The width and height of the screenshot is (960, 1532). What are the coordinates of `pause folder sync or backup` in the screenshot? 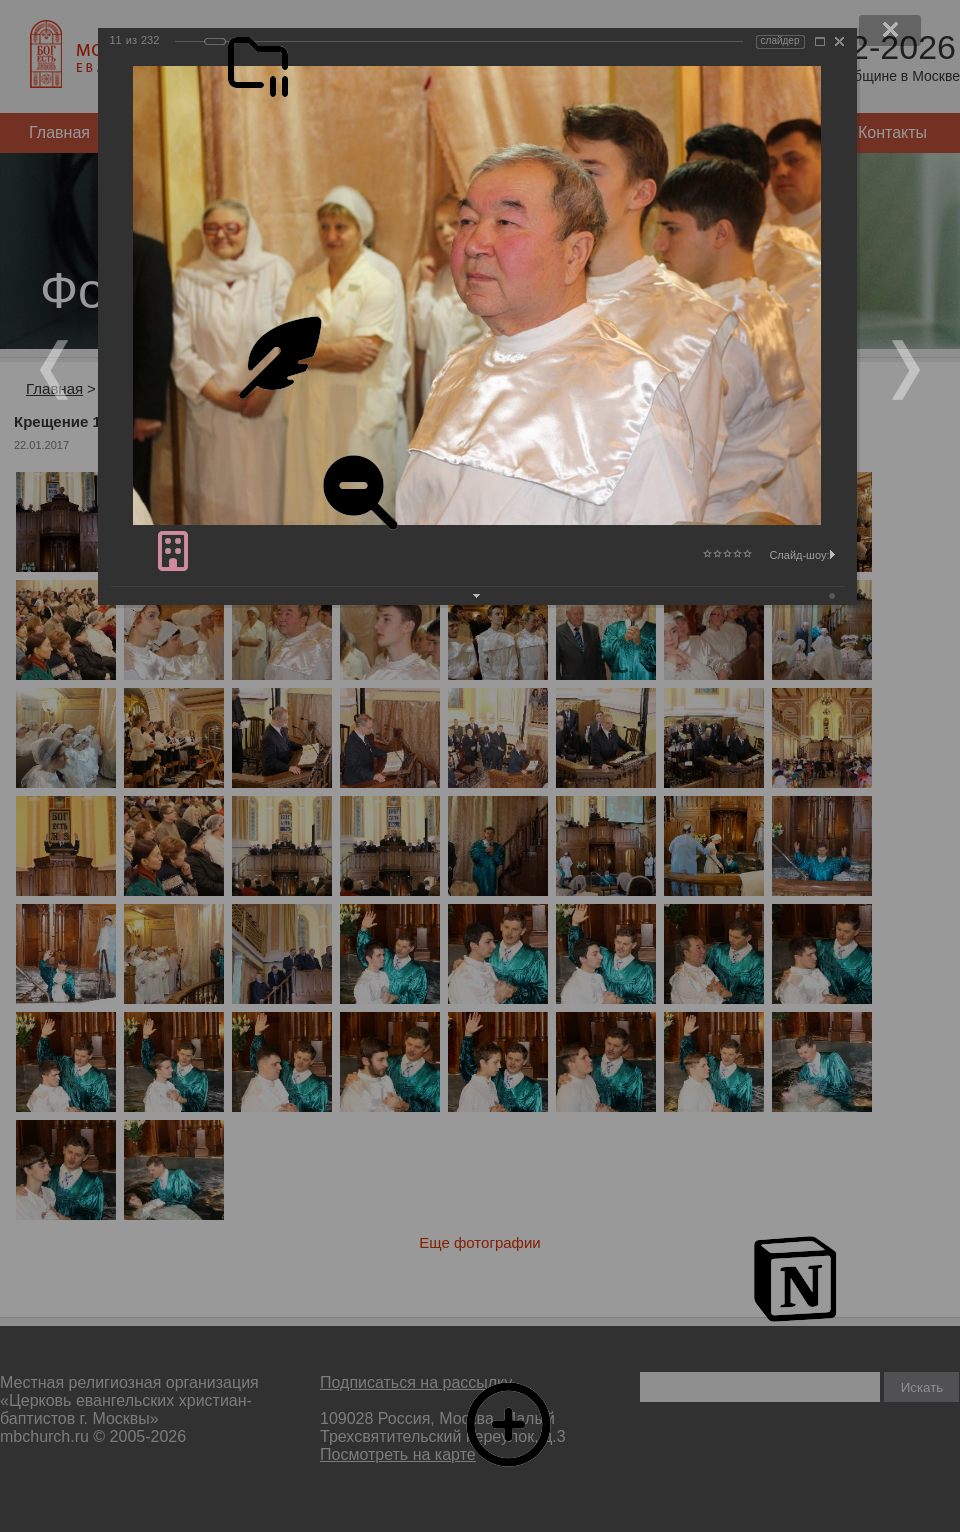 It's located at (258, 64).